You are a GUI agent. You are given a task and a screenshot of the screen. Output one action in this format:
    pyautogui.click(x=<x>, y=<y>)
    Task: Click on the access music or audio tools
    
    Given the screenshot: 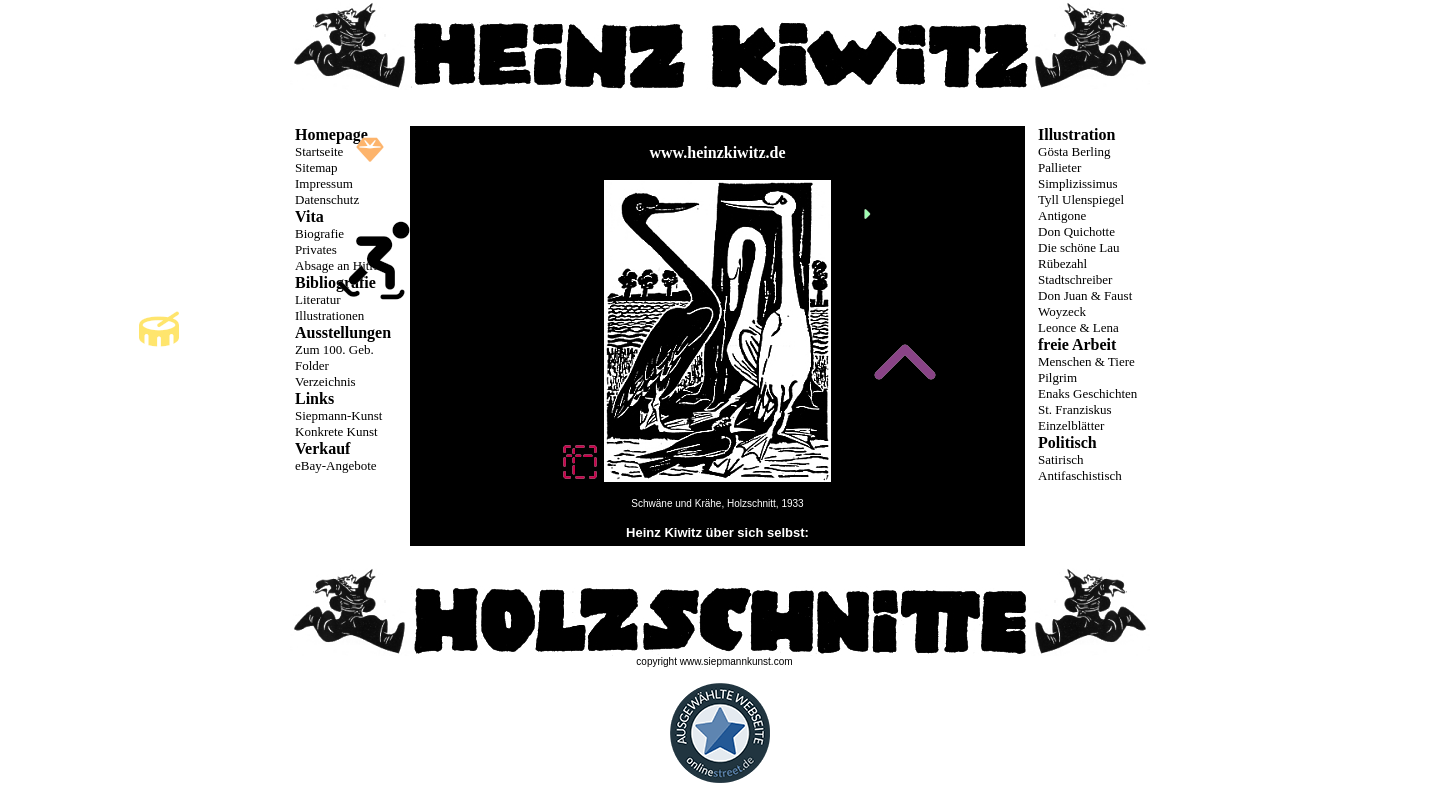 What is the action you would take?
    pyautogui.click(x=159, y=329)
    